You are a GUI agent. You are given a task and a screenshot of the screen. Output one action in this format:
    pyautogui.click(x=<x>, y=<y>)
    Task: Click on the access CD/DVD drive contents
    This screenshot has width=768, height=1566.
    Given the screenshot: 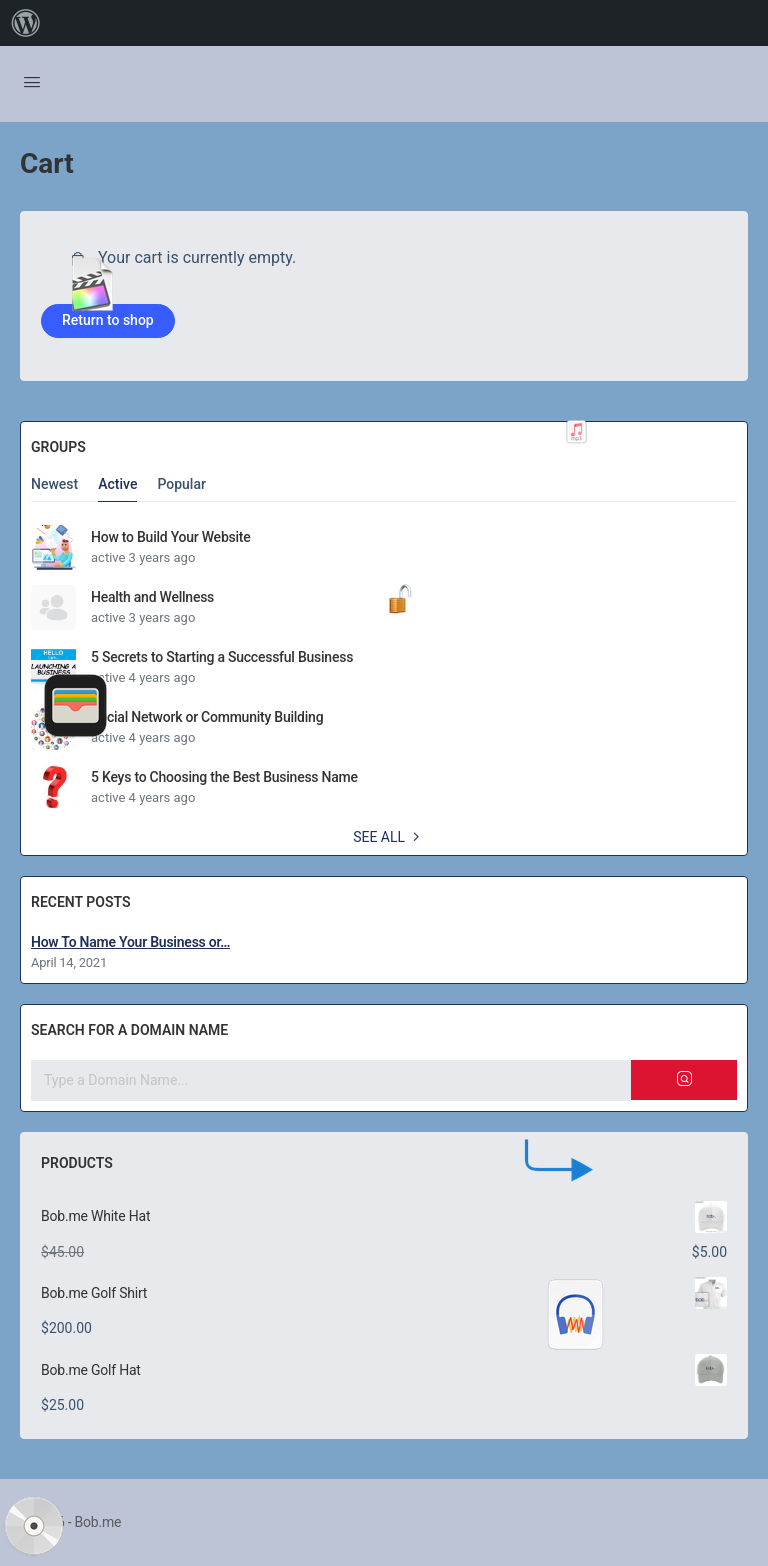 What is the action you would take?
    pyautogui.click(x=34, y=1526)
    